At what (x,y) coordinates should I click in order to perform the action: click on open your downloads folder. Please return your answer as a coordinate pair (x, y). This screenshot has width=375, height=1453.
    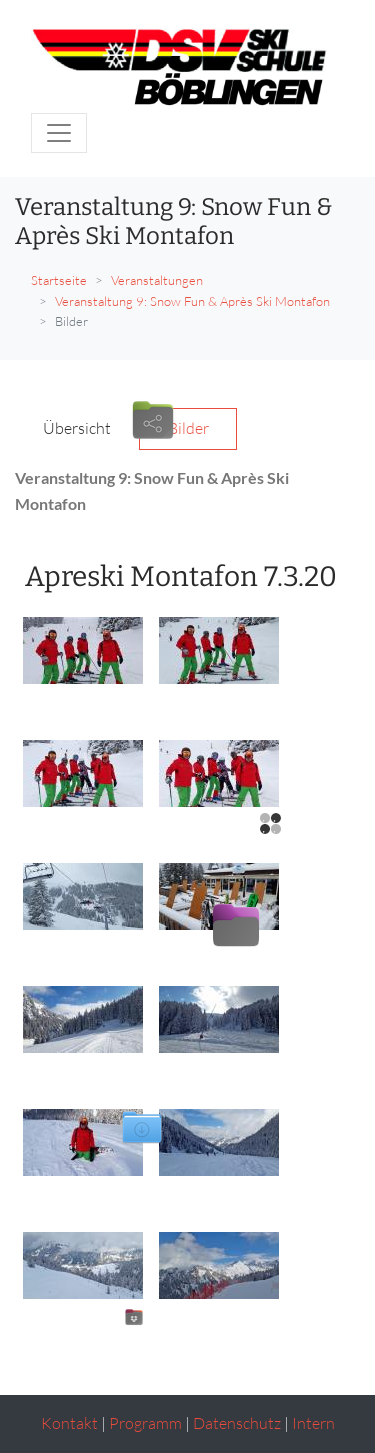
    Looking at the image, I should click on (142, 1127).